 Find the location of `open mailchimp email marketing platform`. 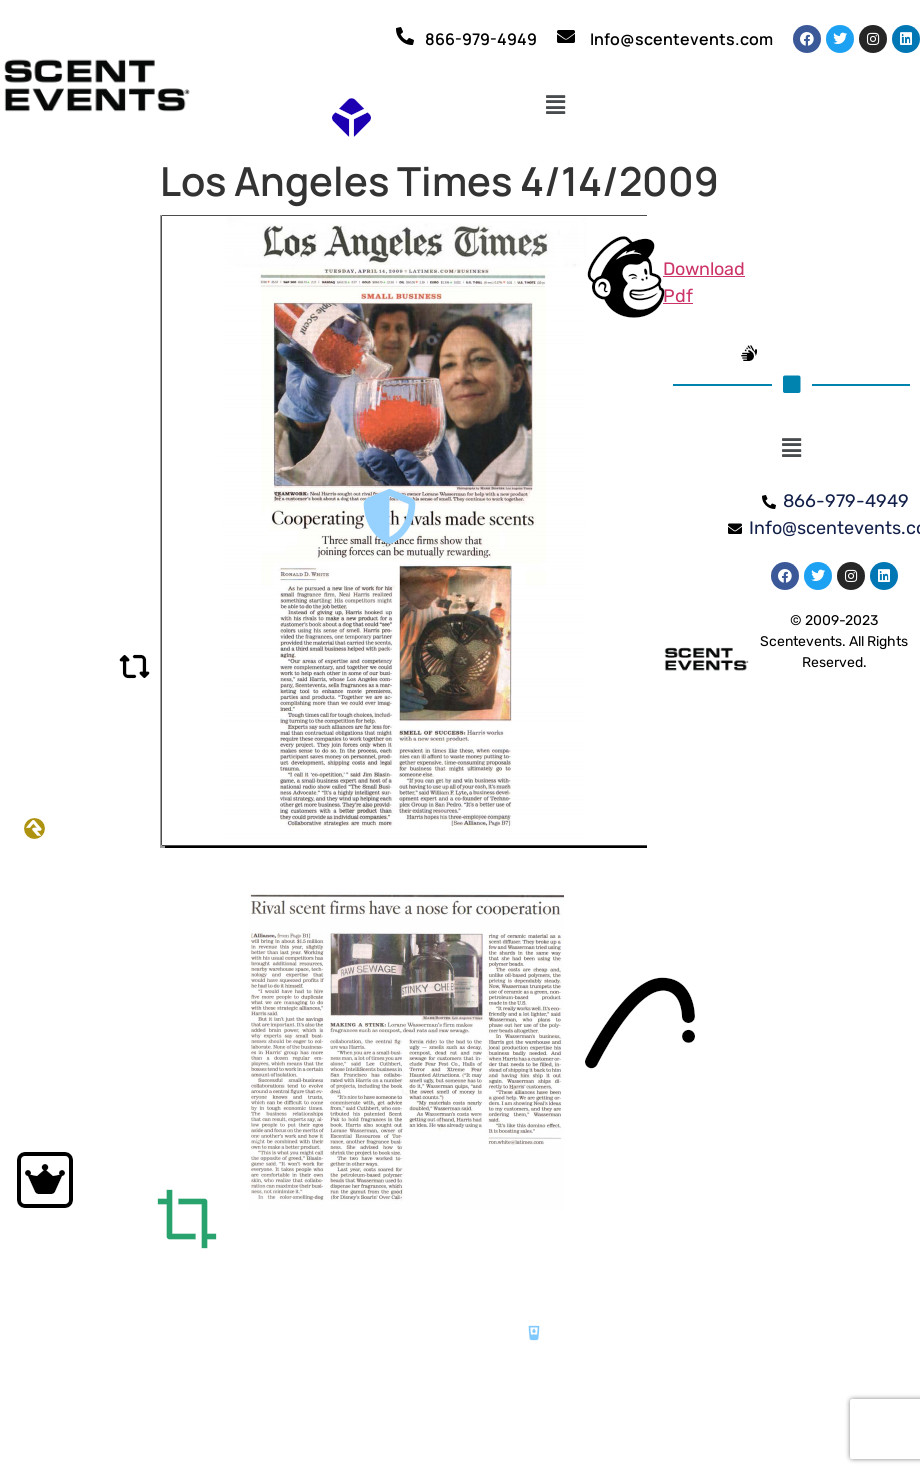

open mailchimp email marketing platform is located at coordinates (626, 277).